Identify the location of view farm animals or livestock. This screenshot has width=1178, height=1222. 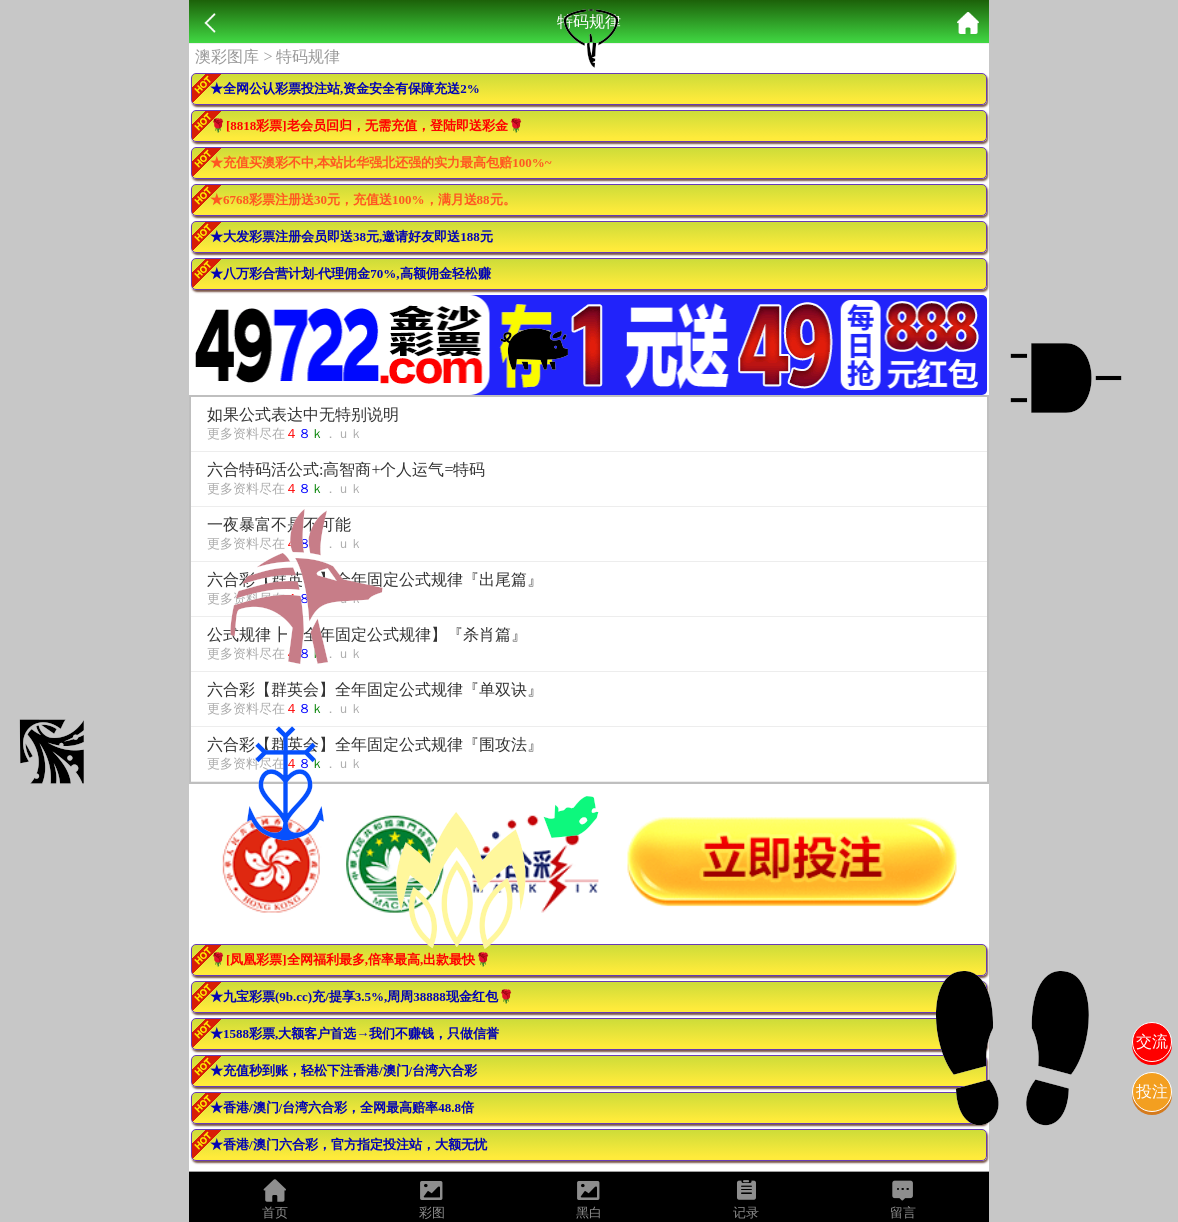
(534, 349).